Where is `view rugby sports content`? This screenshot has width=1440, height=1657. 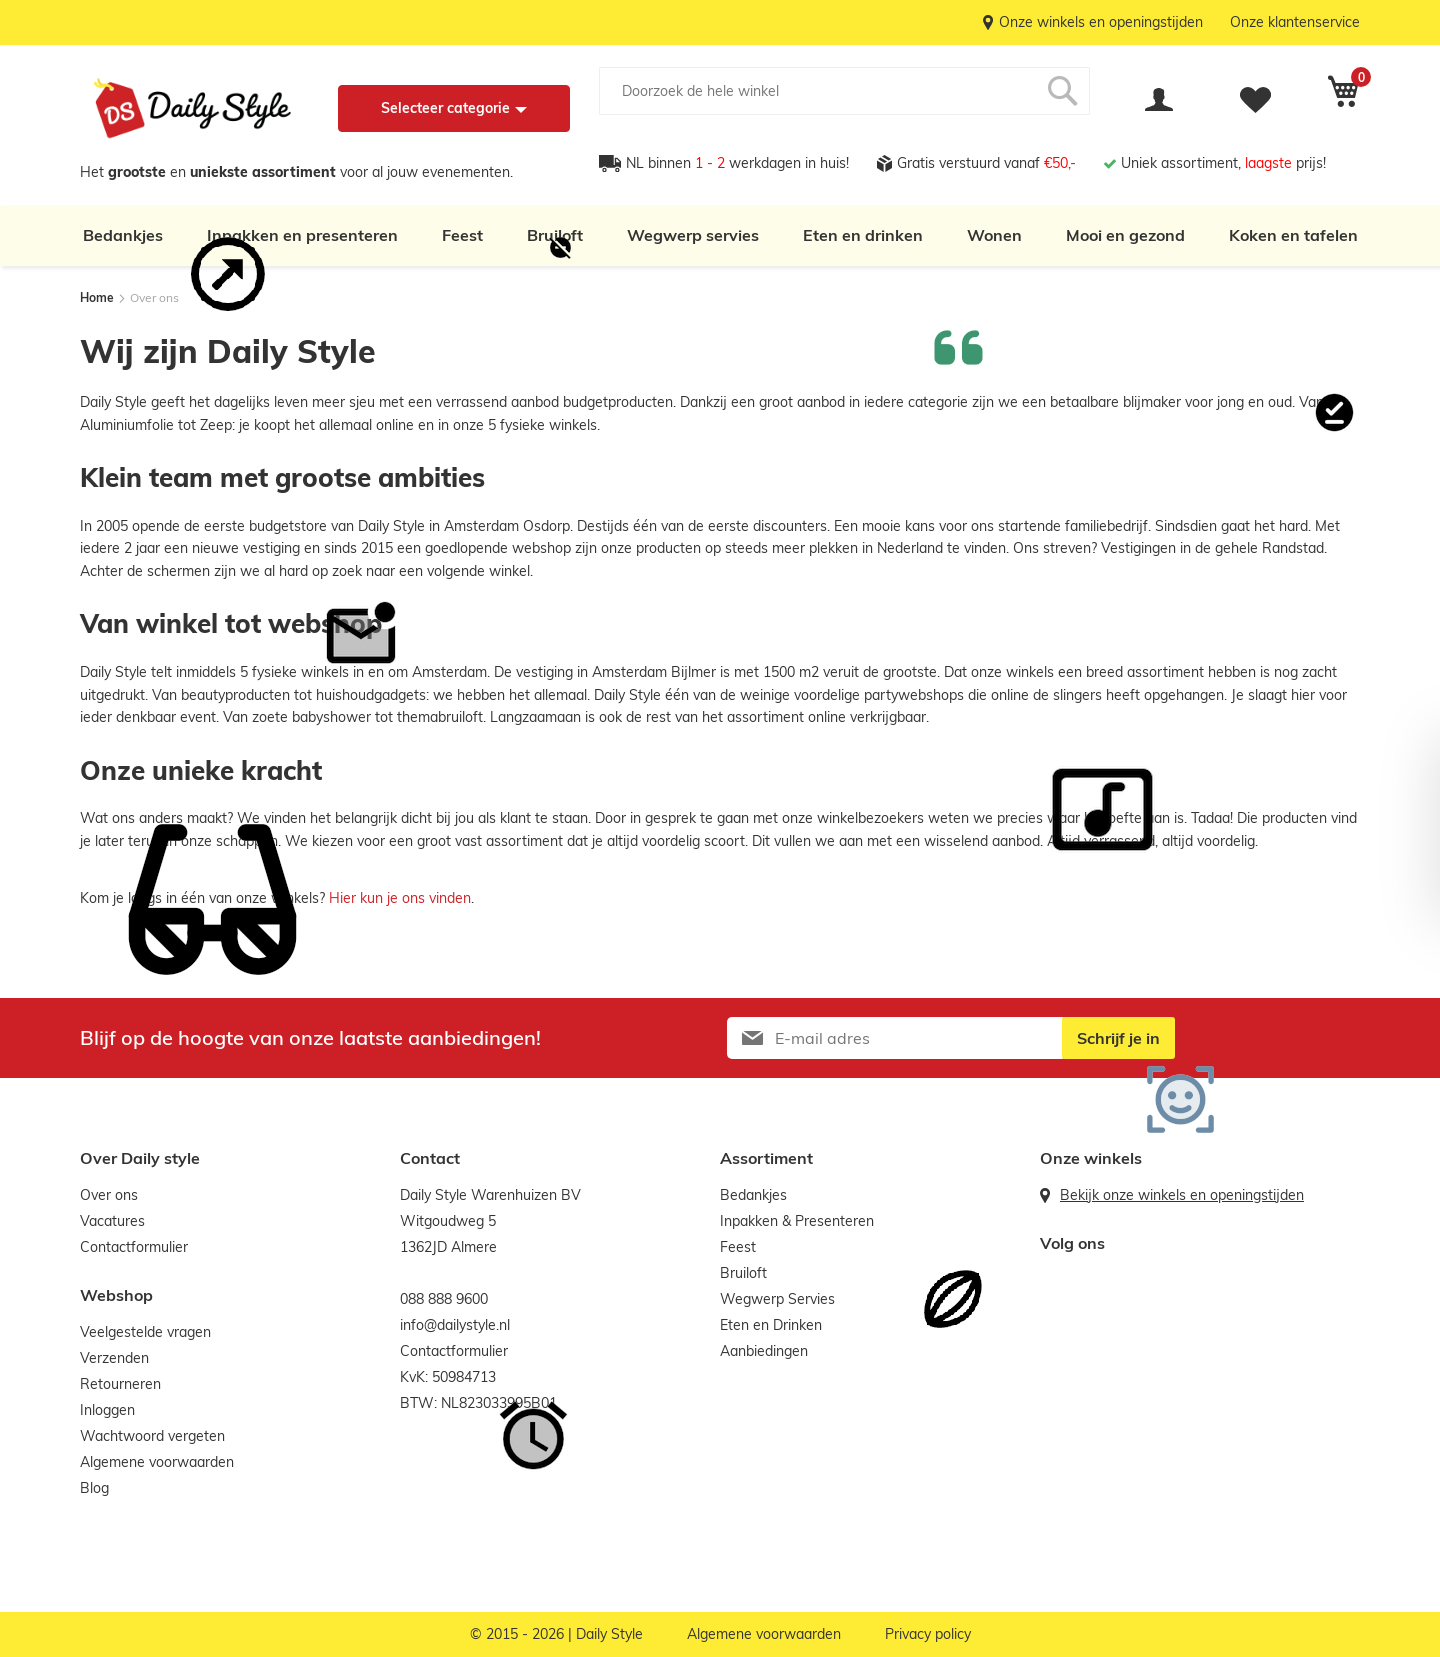
view rugby sports content is located at coordinates (953, 1299).